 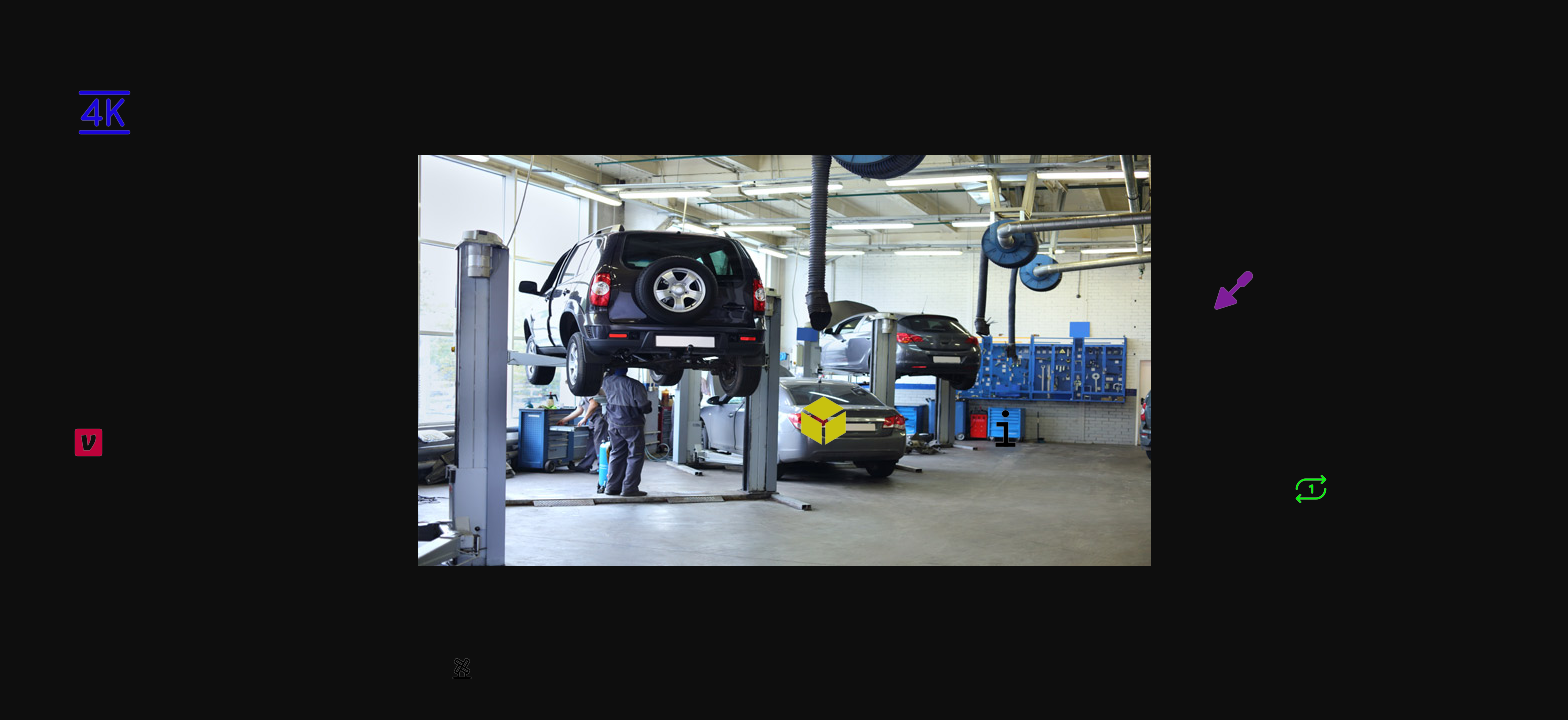 What do you see at coordinates (88, 442) in the screenshot?
I see `open Venmo app` at bounding box center [88, 442].